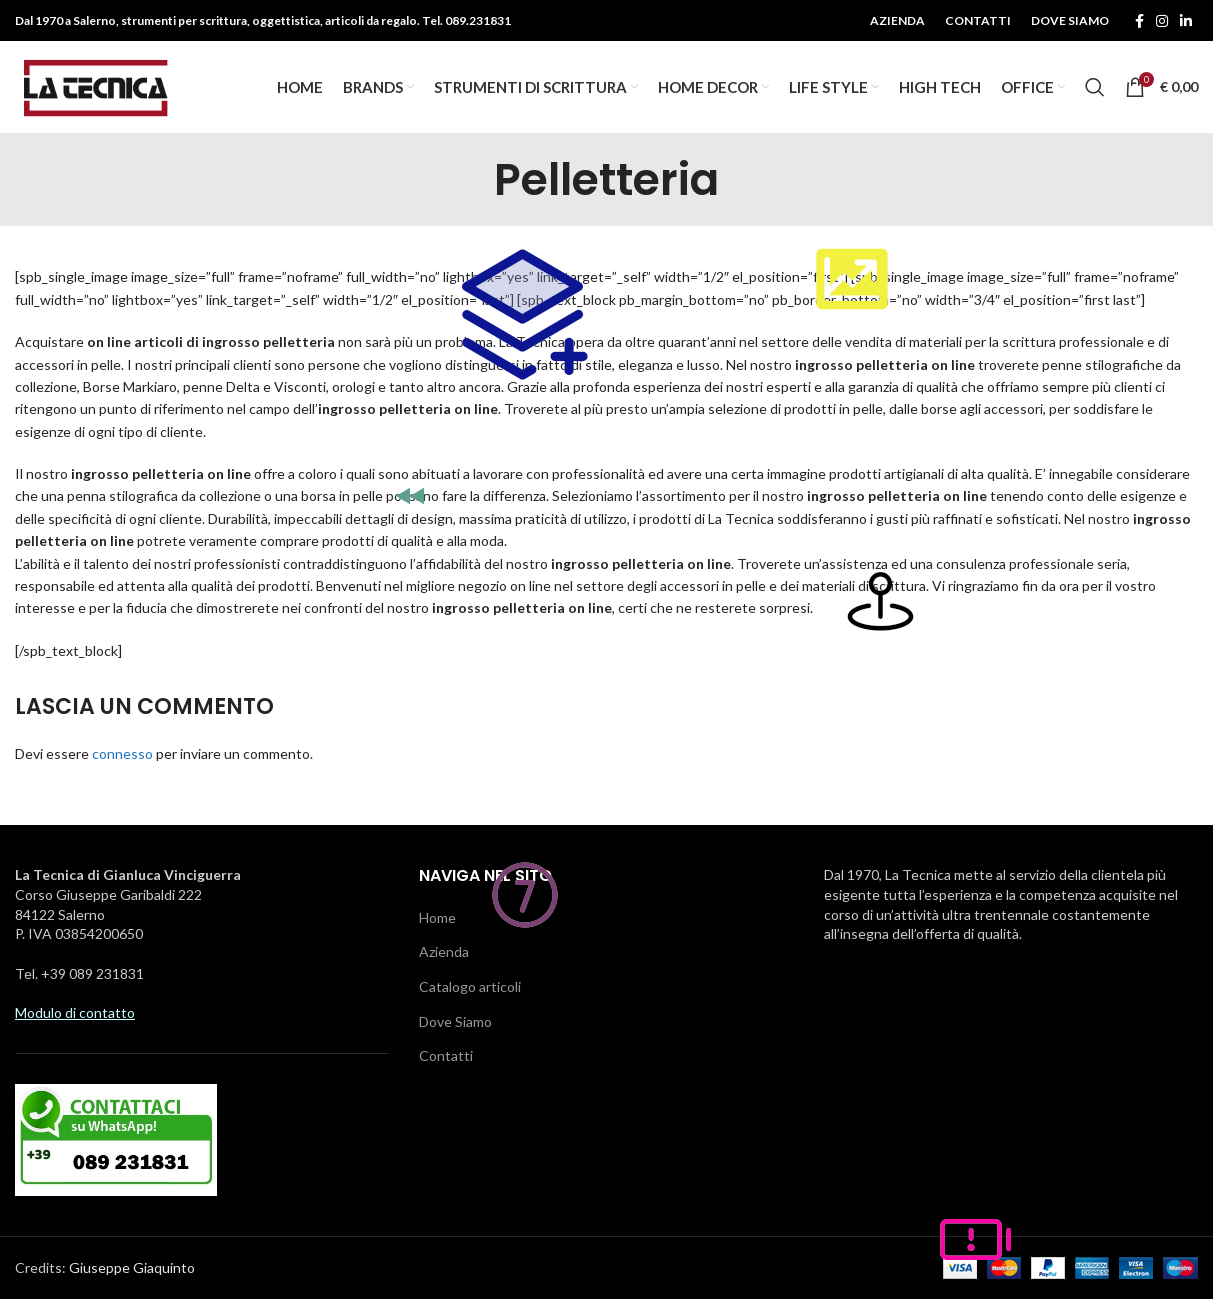 The height and width of the screenshot is (1312, 1213). I want to click on view location area or radius, so click(880, 602).